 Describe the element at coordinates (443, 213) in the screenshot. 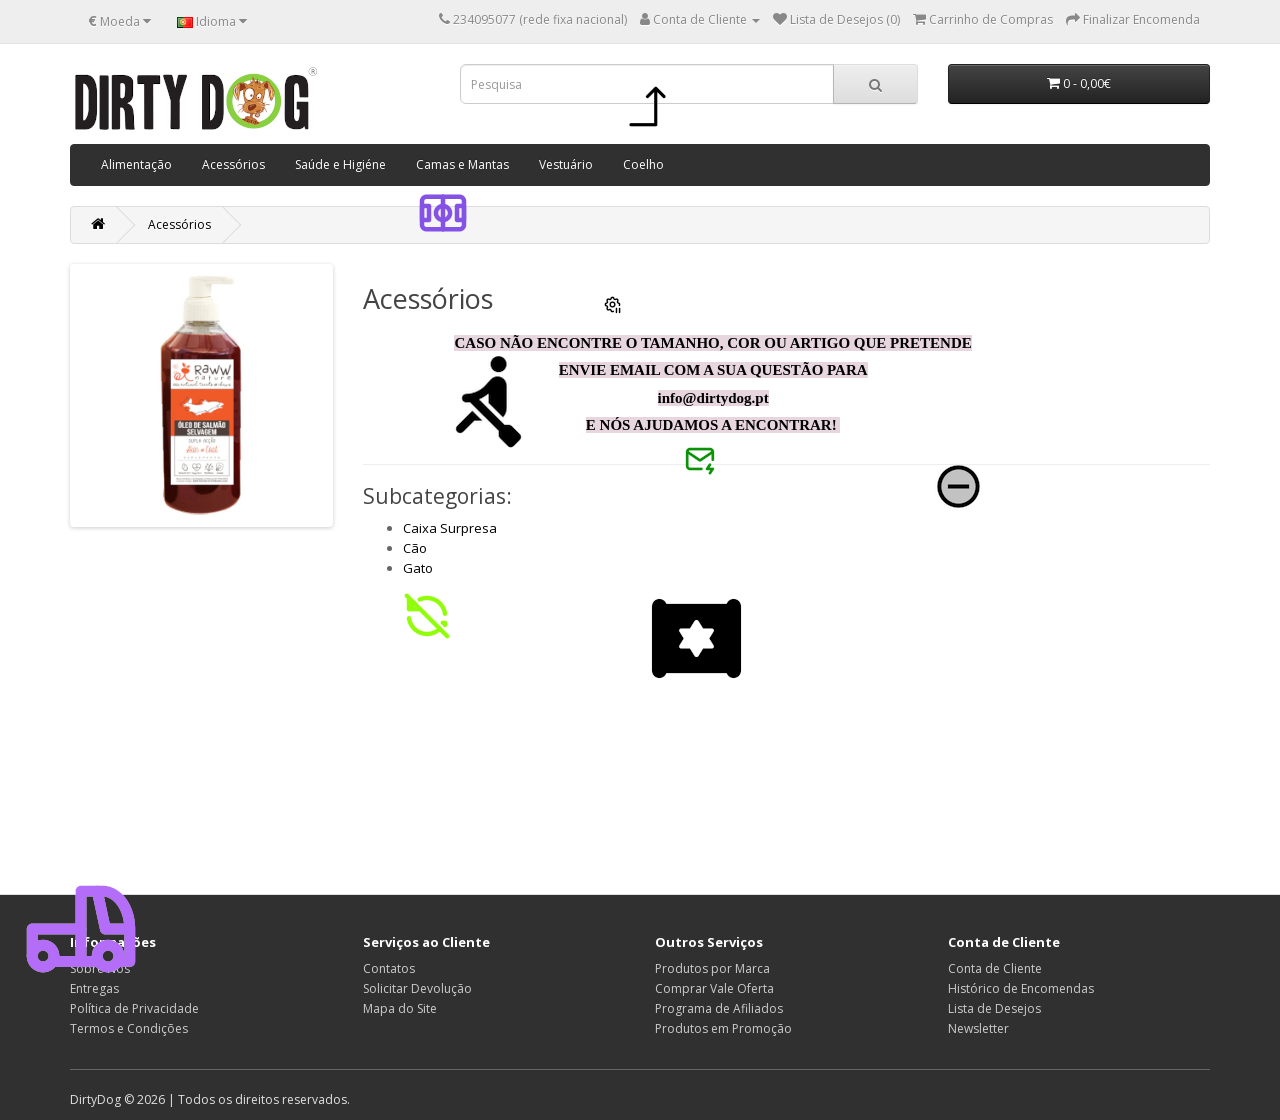

I see `view soccer field or pitch layout` at that location.